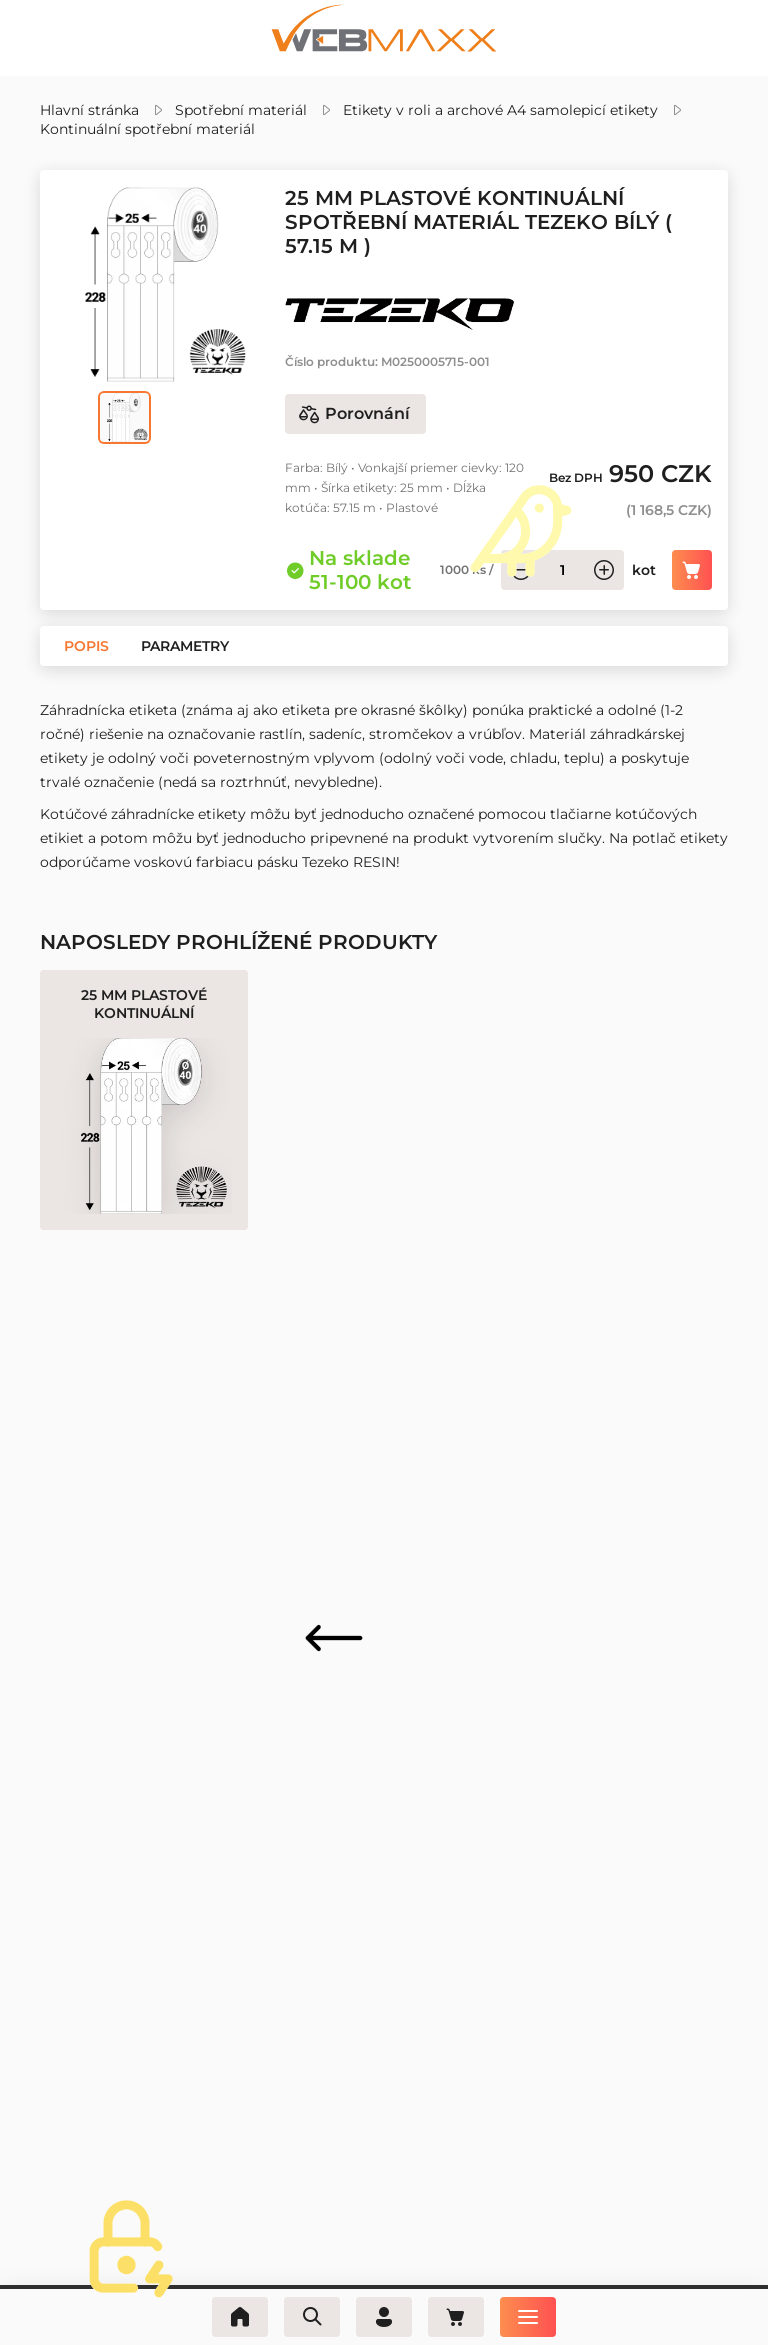 This screenshot has height=2345, width=768. Describe the element at coordinates (334, 1638) in the screenshot. I see `go back to the previous page` at that location.